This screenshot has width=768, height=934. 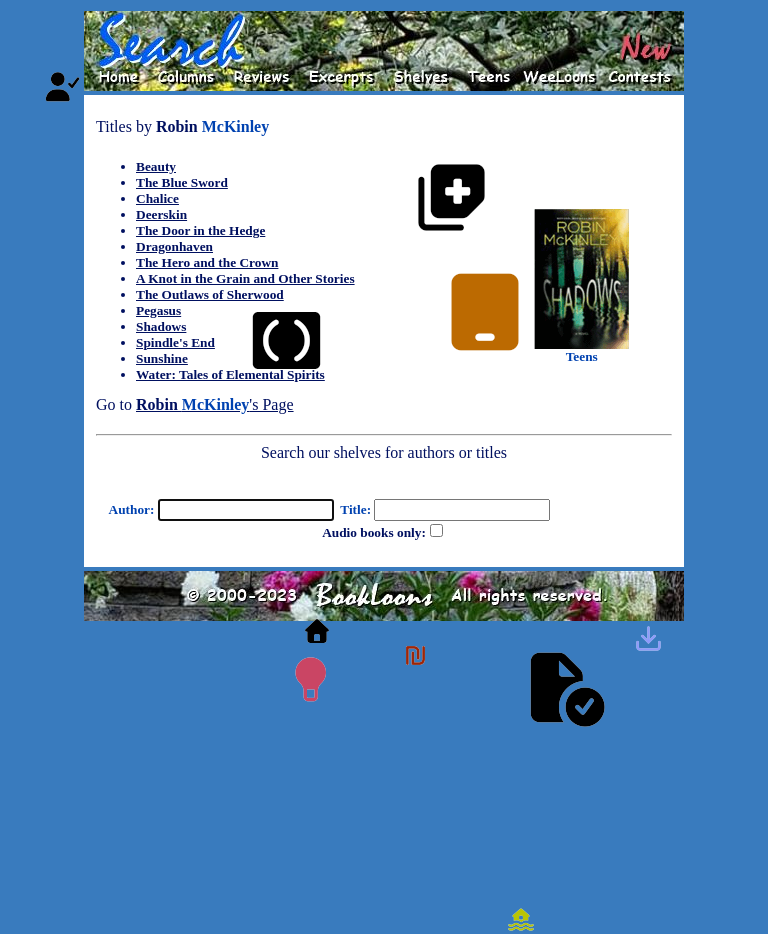 What do you see at coordinates (61, 86) in the screenshot?
I see `user verified or account confirmed` at bounding box center [61, 86].